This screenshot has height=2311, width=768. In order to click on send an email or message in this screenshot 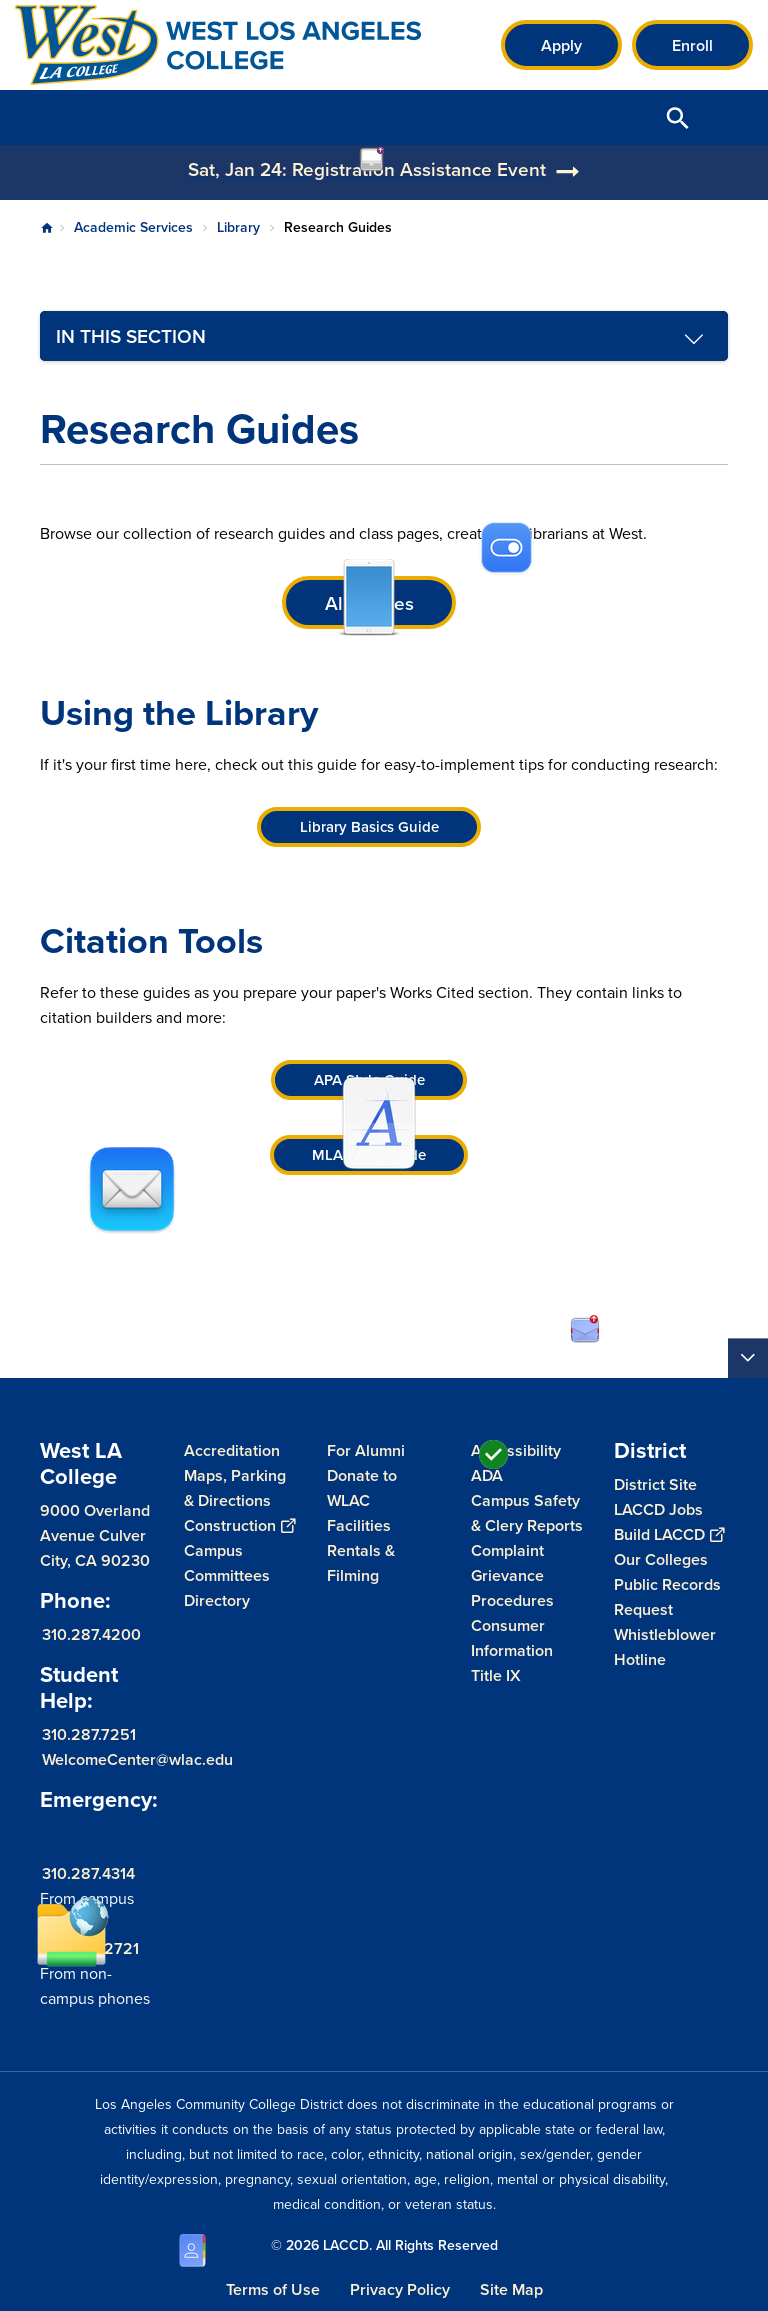, I will do `click(585, 1330)`.